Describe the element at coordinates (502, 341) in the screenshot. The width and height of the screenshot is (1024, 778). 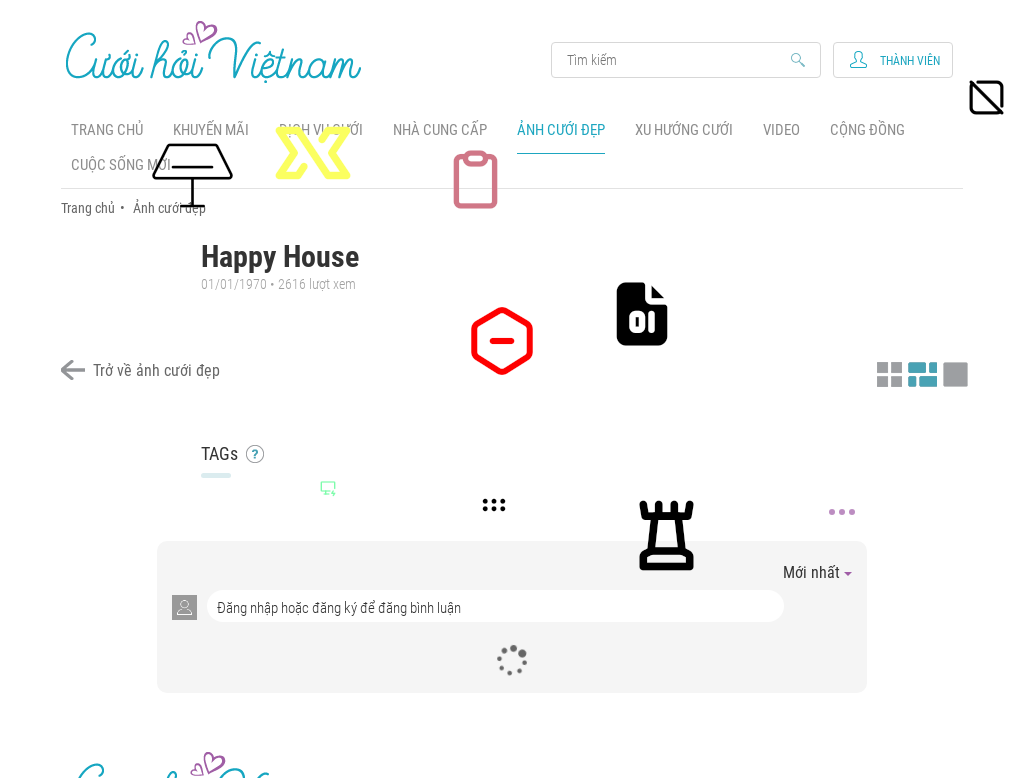
I see `remove item from collection` at that location.